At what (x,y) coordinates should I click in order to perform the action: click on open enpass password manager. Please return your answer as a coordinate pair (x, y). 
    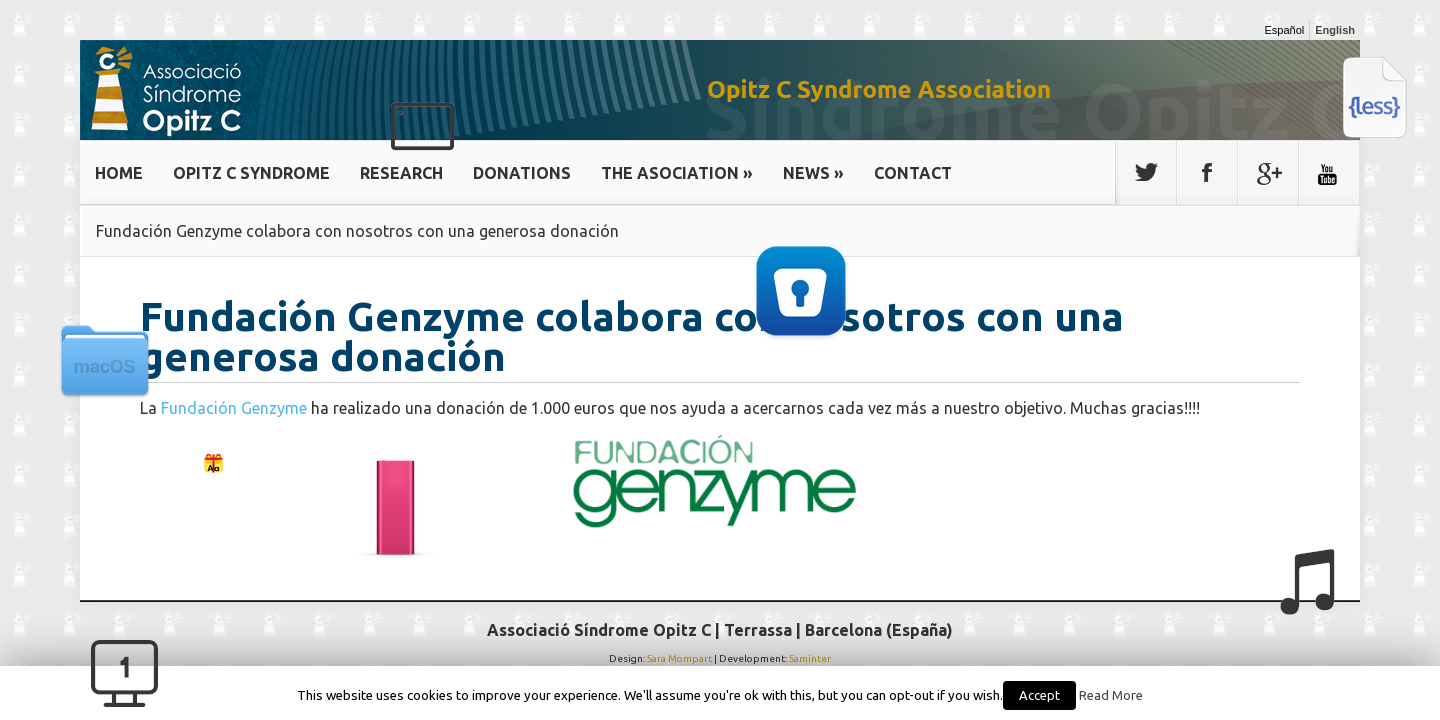
    Looking at the image, I should click on (801, 291).